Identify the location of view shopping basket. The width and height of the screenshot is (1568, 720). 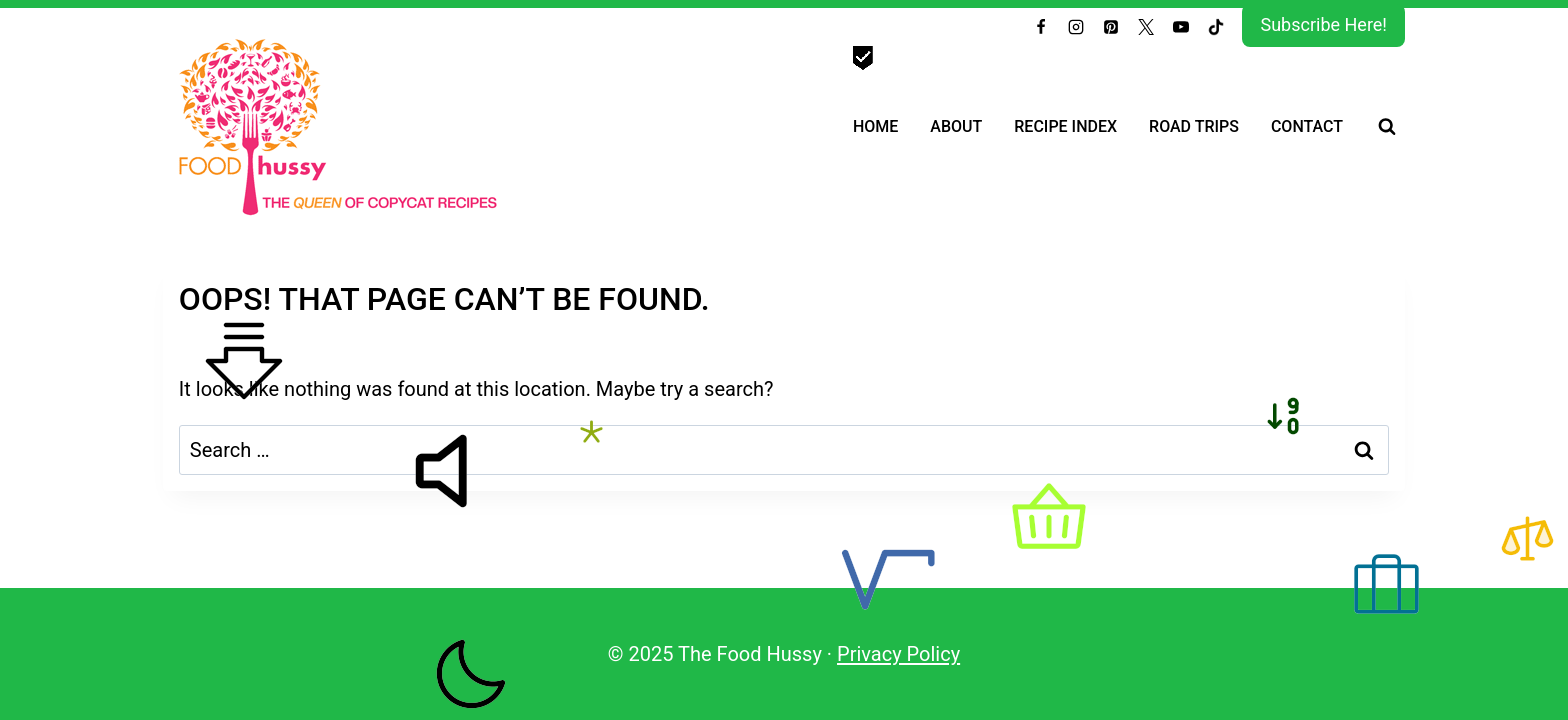
(1049, 520).